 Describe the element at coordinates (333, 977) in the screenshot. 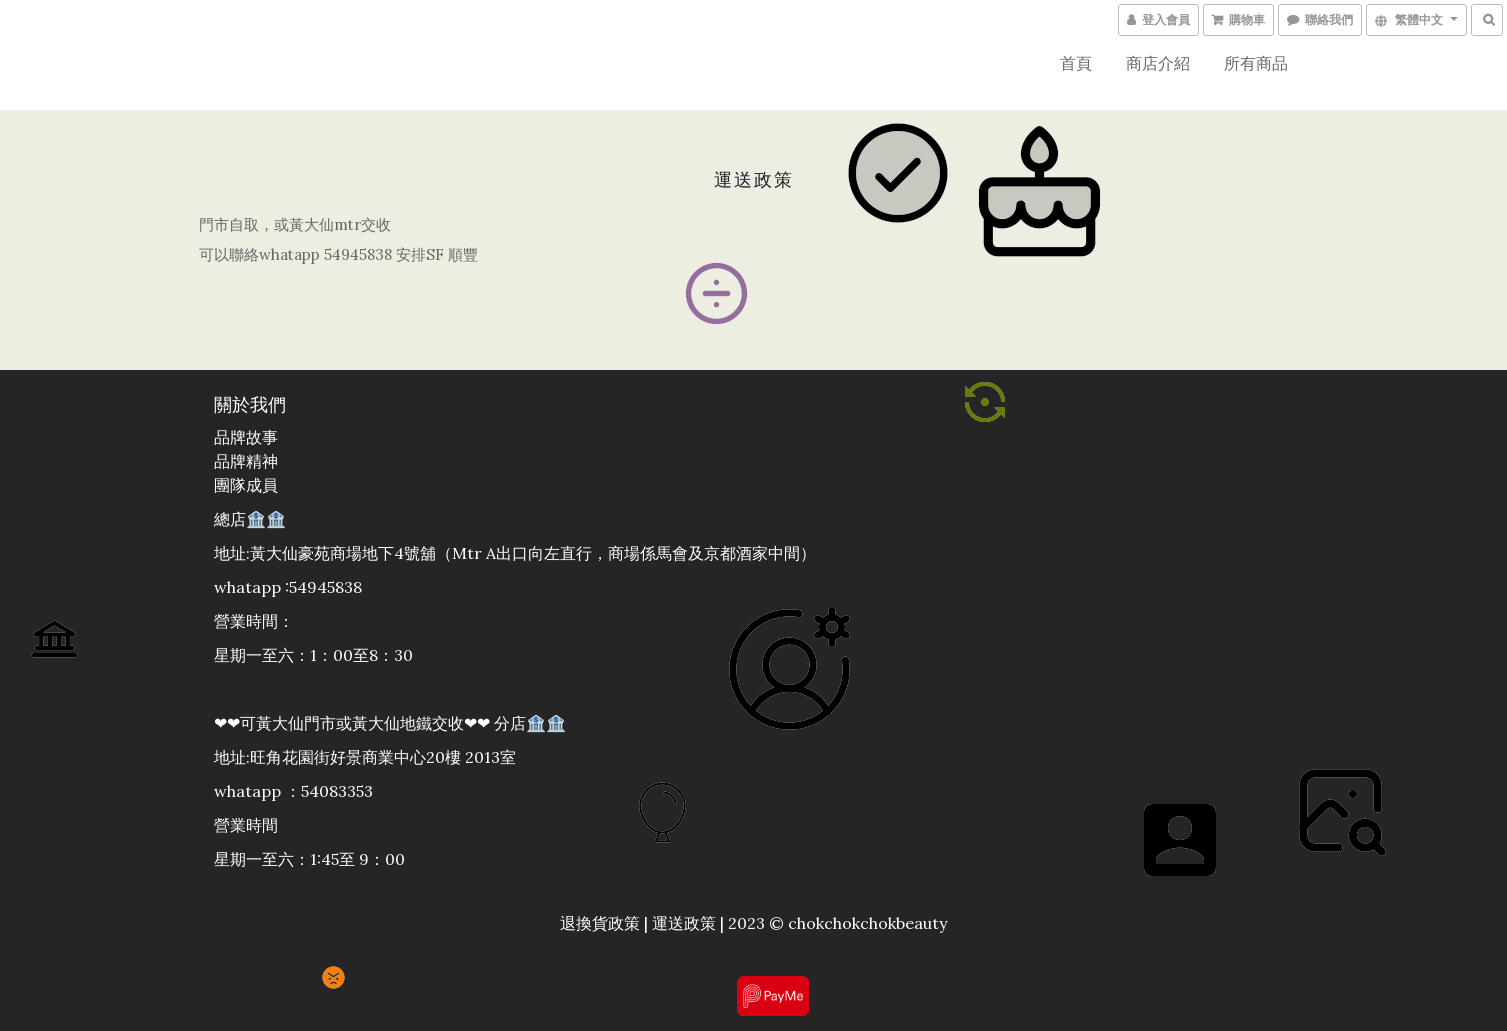

I see `indicate angry or frustrated reaction` at that location.